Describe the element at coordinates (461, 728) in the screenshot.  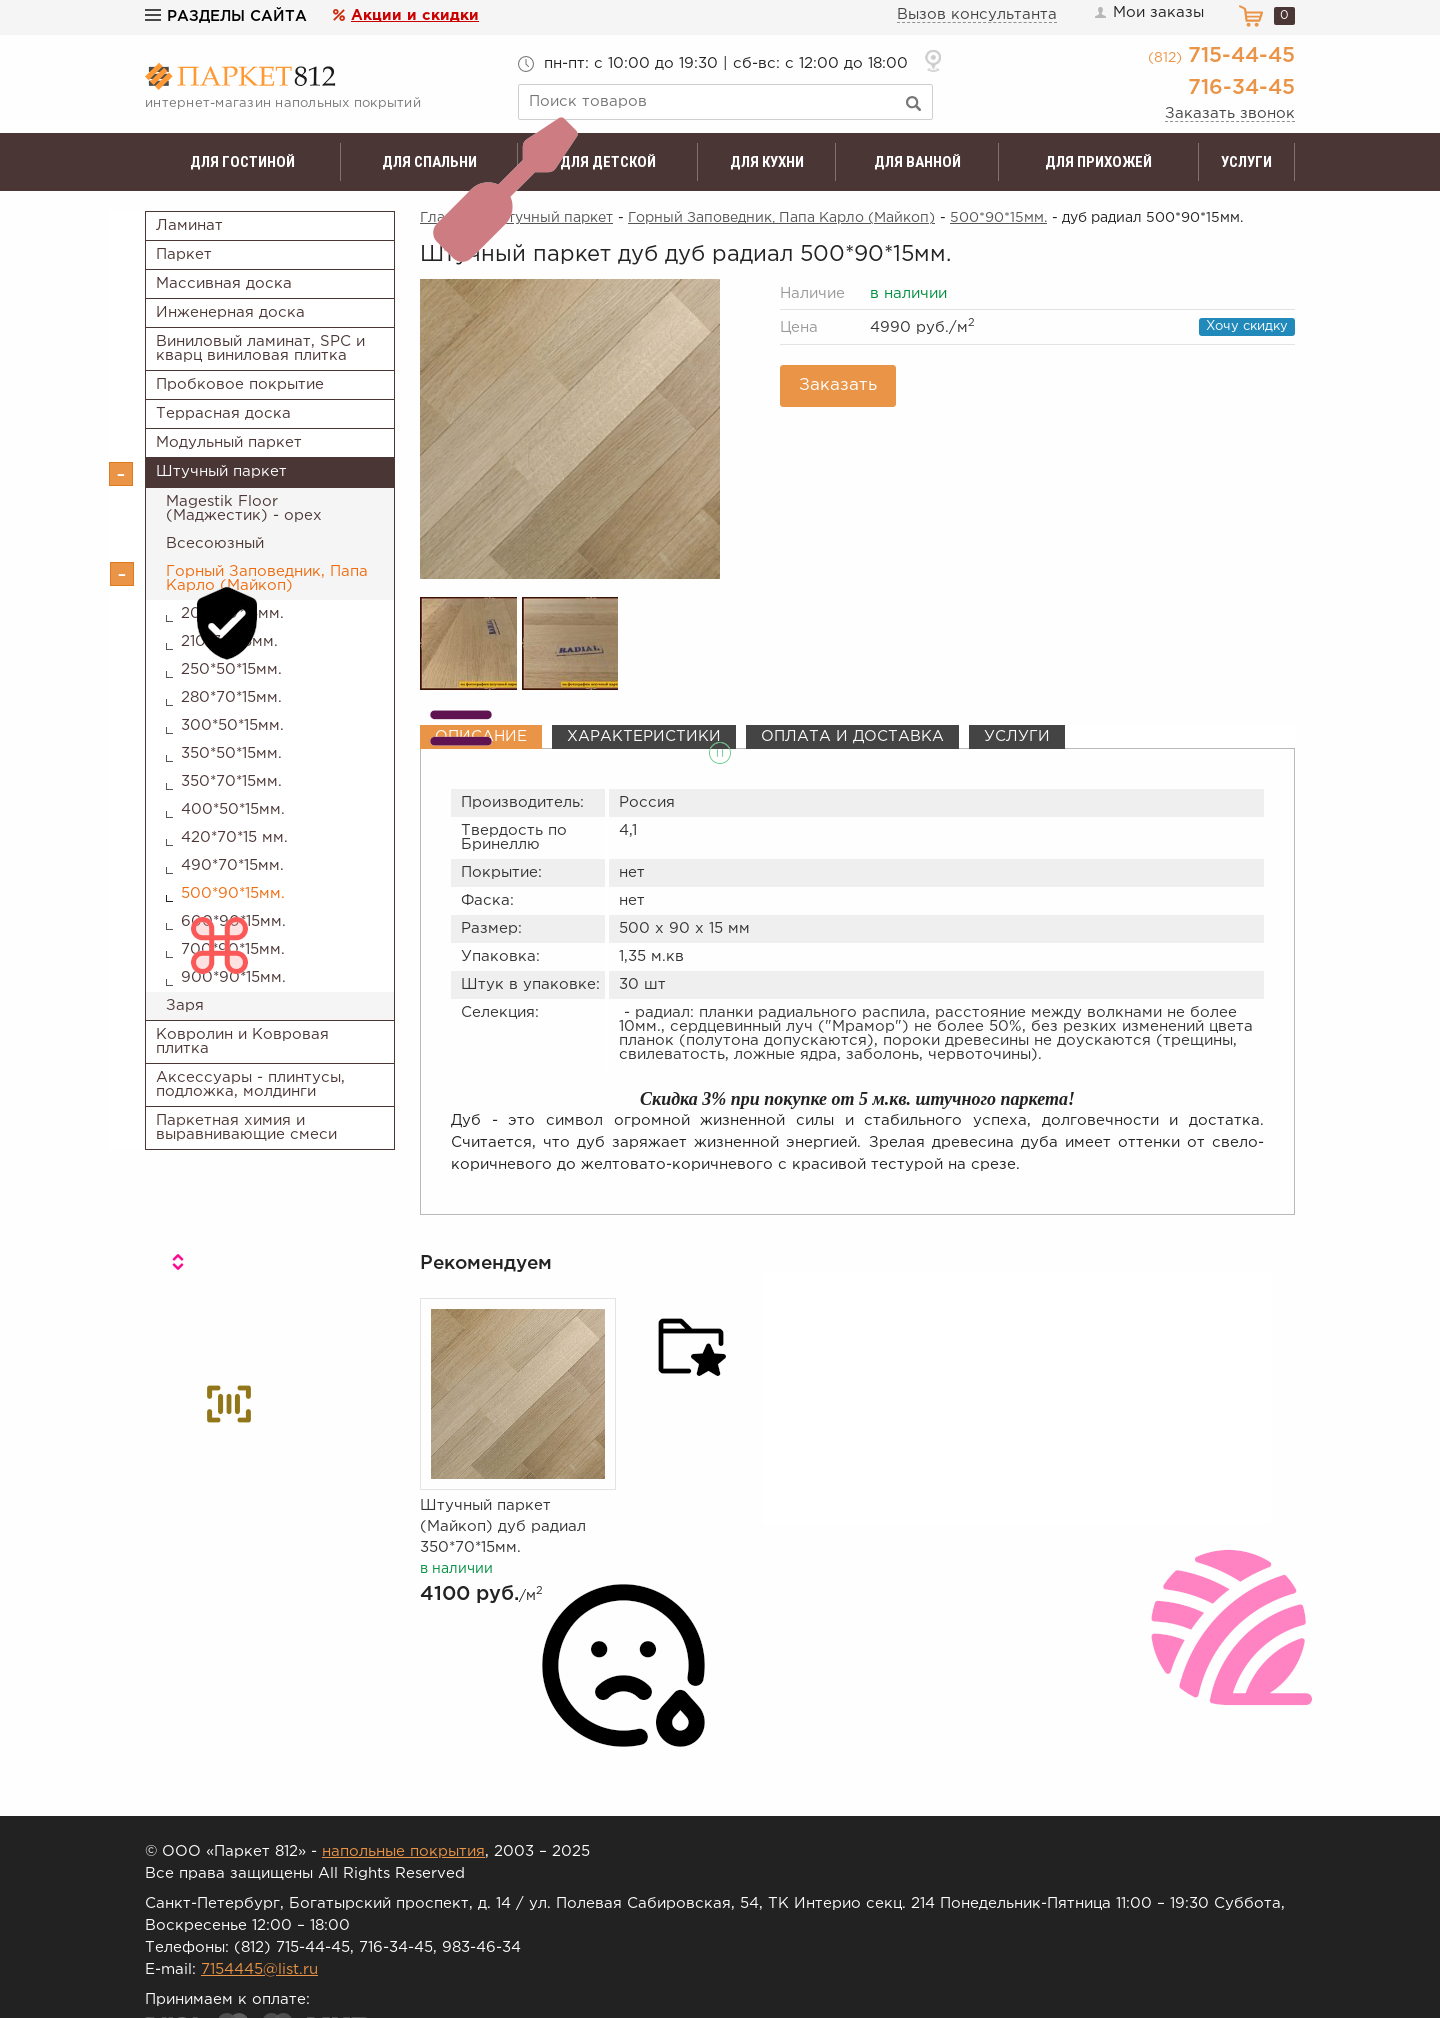
I see `equals or comparison function` at that location.